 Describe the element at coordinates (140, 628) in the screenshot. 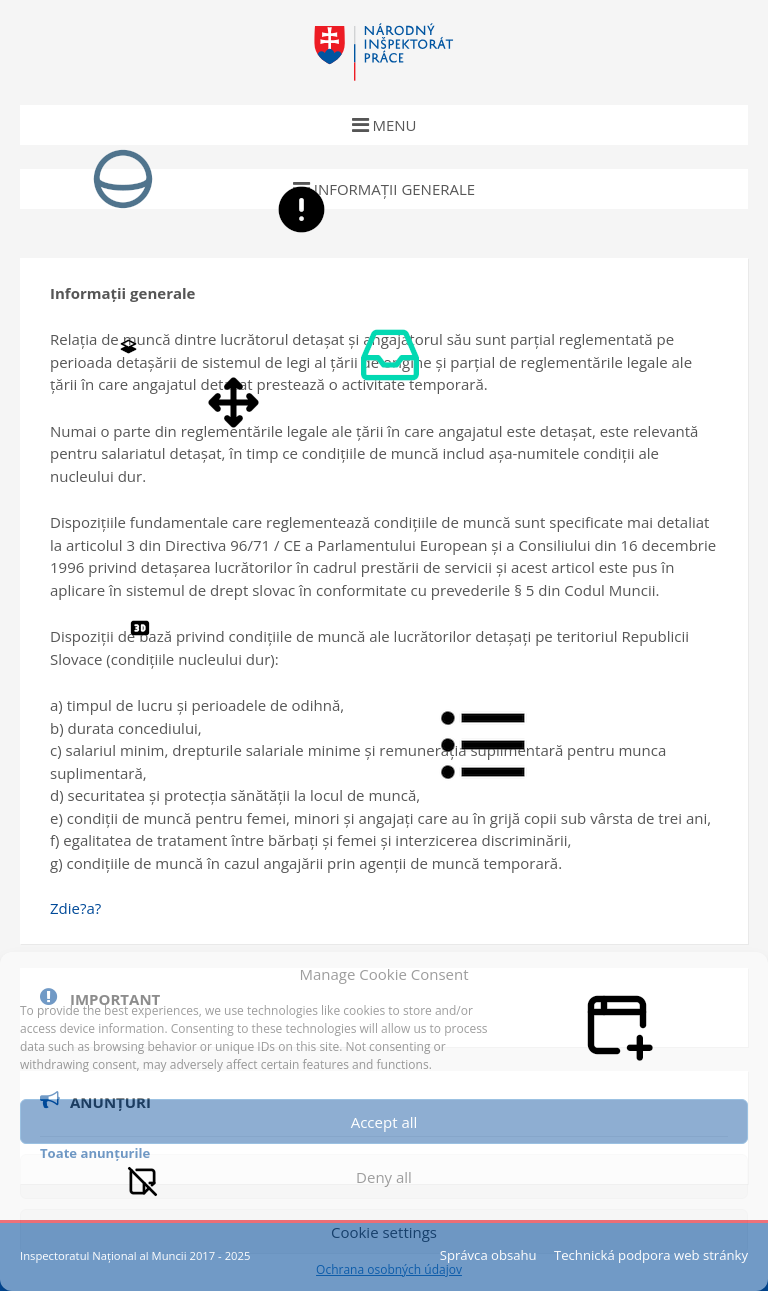

I see `indicates 3D content or viewing mode` at that location.